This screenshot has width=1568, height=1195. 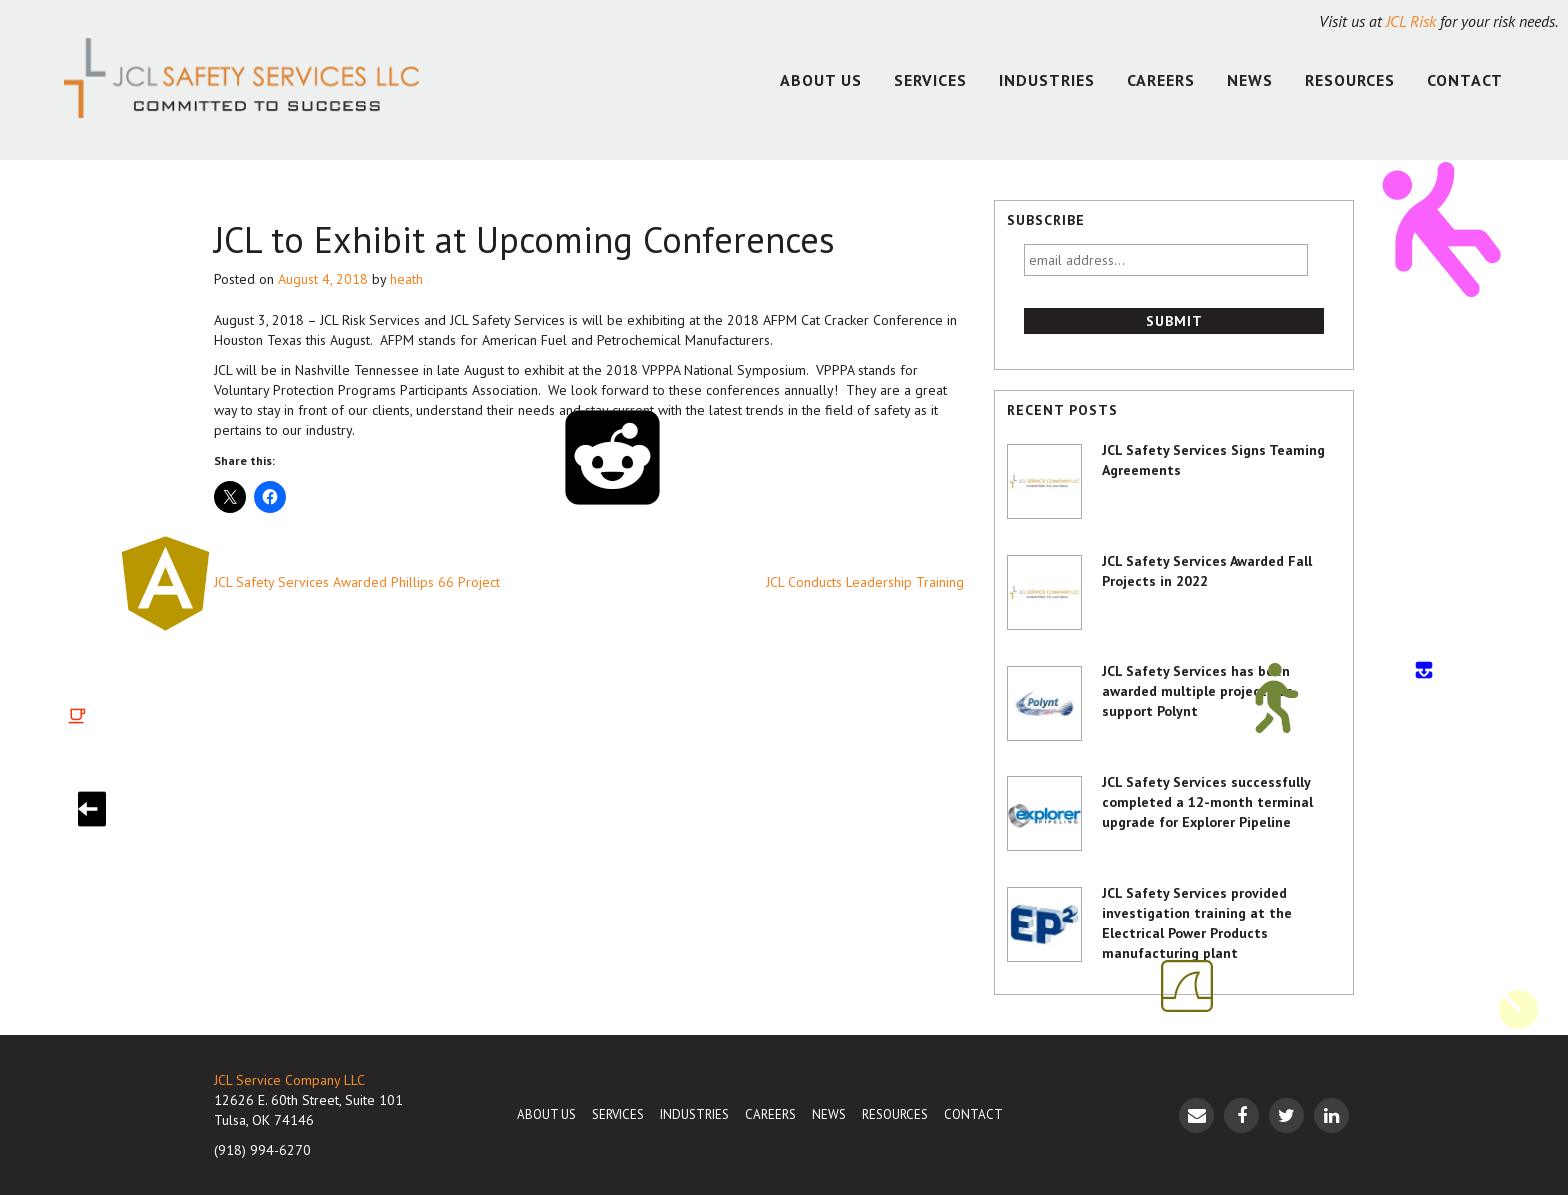 I want to click on open Reddit app, so click(x=612, y=457).